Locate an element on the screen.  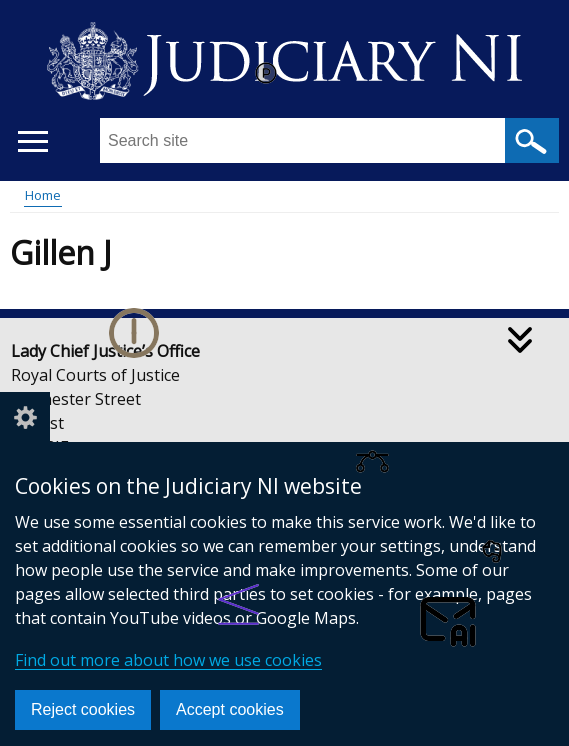
indicates 6 o'clock time is located at coordinates (134, 333).